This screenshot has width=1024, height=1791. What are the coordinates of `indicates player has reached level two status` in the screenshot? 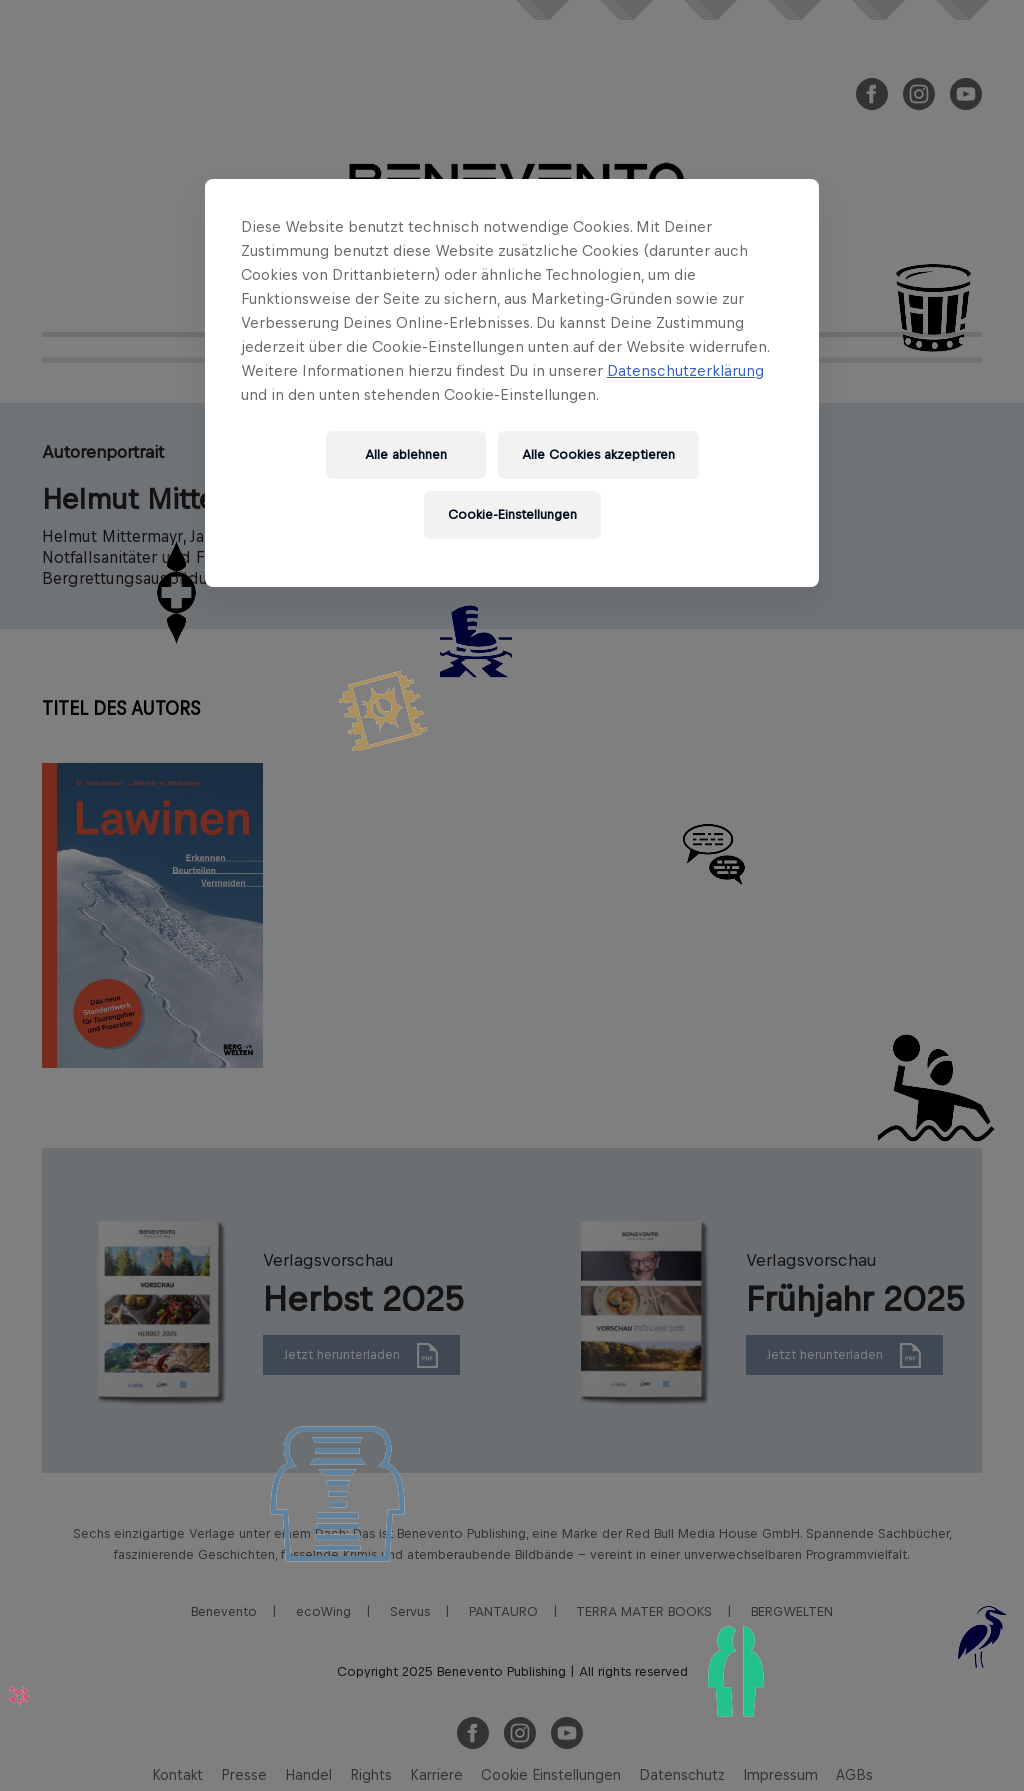 It's located at (176, 592).